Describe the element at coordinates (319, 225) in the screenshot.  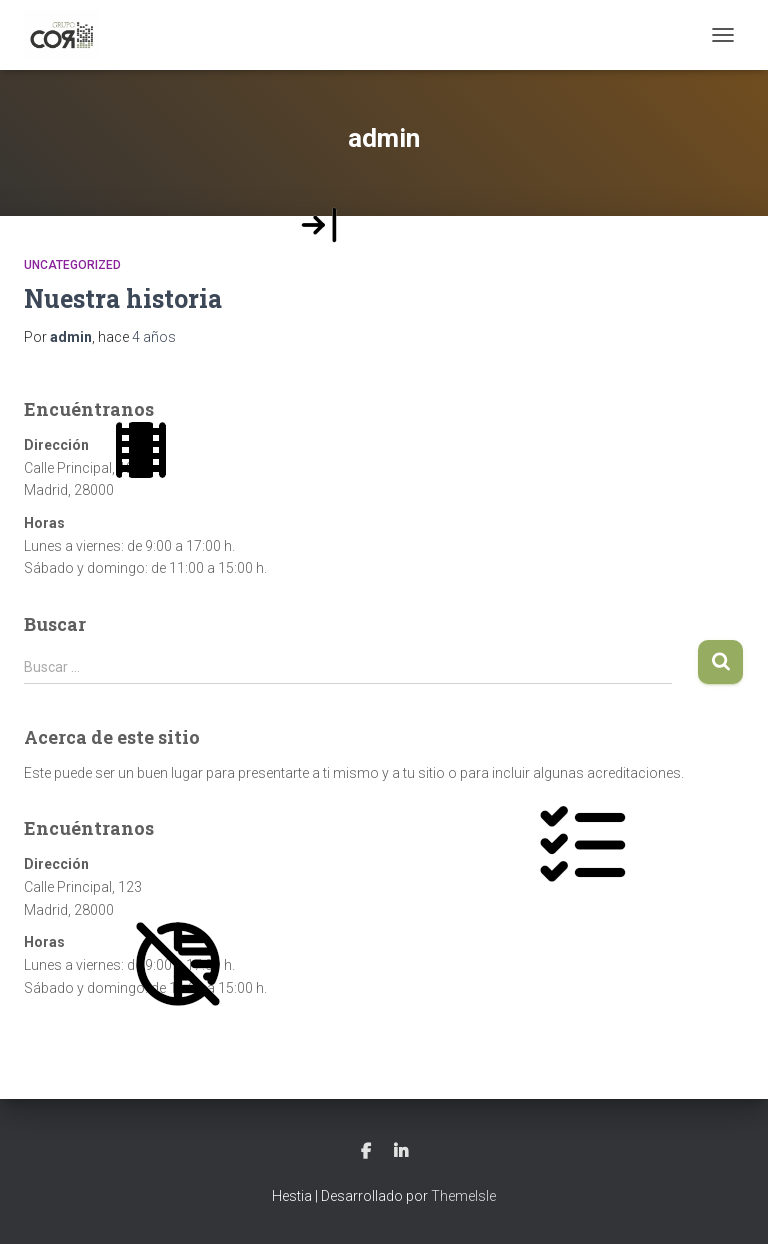
I see `collapse sidebar or panel to the right` at that location.